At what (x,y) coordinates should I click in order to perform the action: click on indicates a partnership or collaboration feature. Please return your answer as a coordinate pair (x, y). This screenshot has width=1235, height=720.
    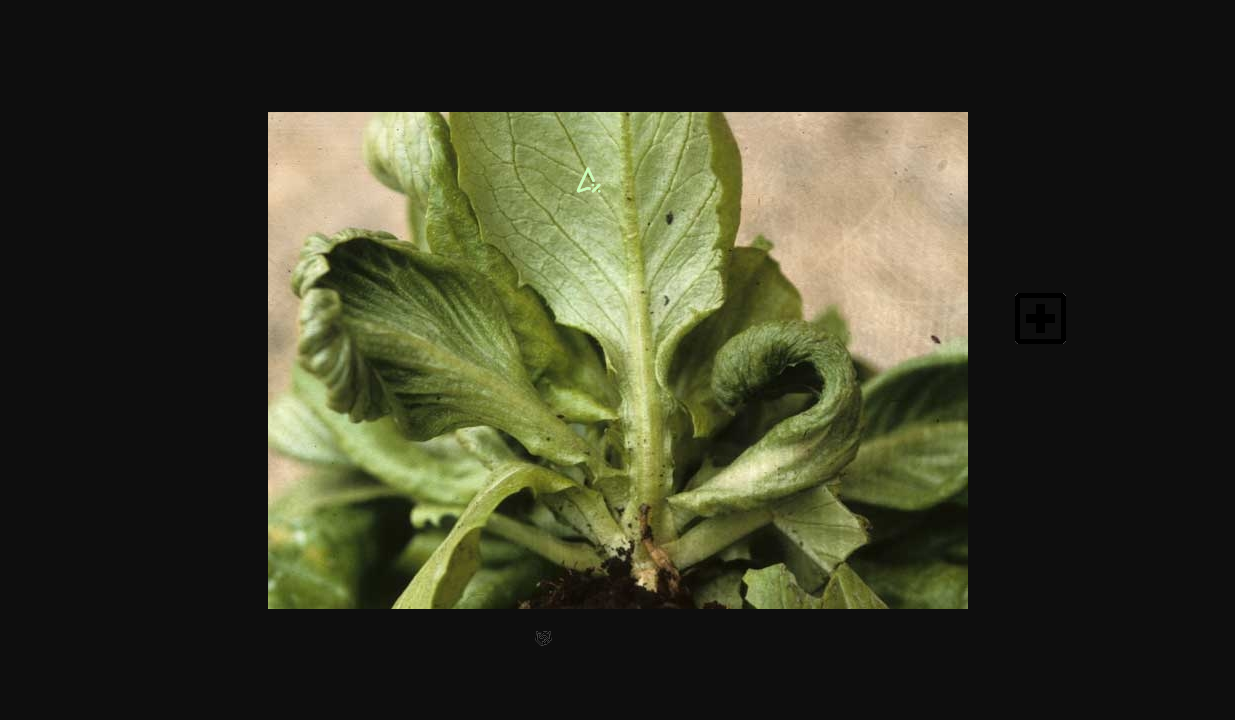
    Looking at the image, I should click on (543, 638).